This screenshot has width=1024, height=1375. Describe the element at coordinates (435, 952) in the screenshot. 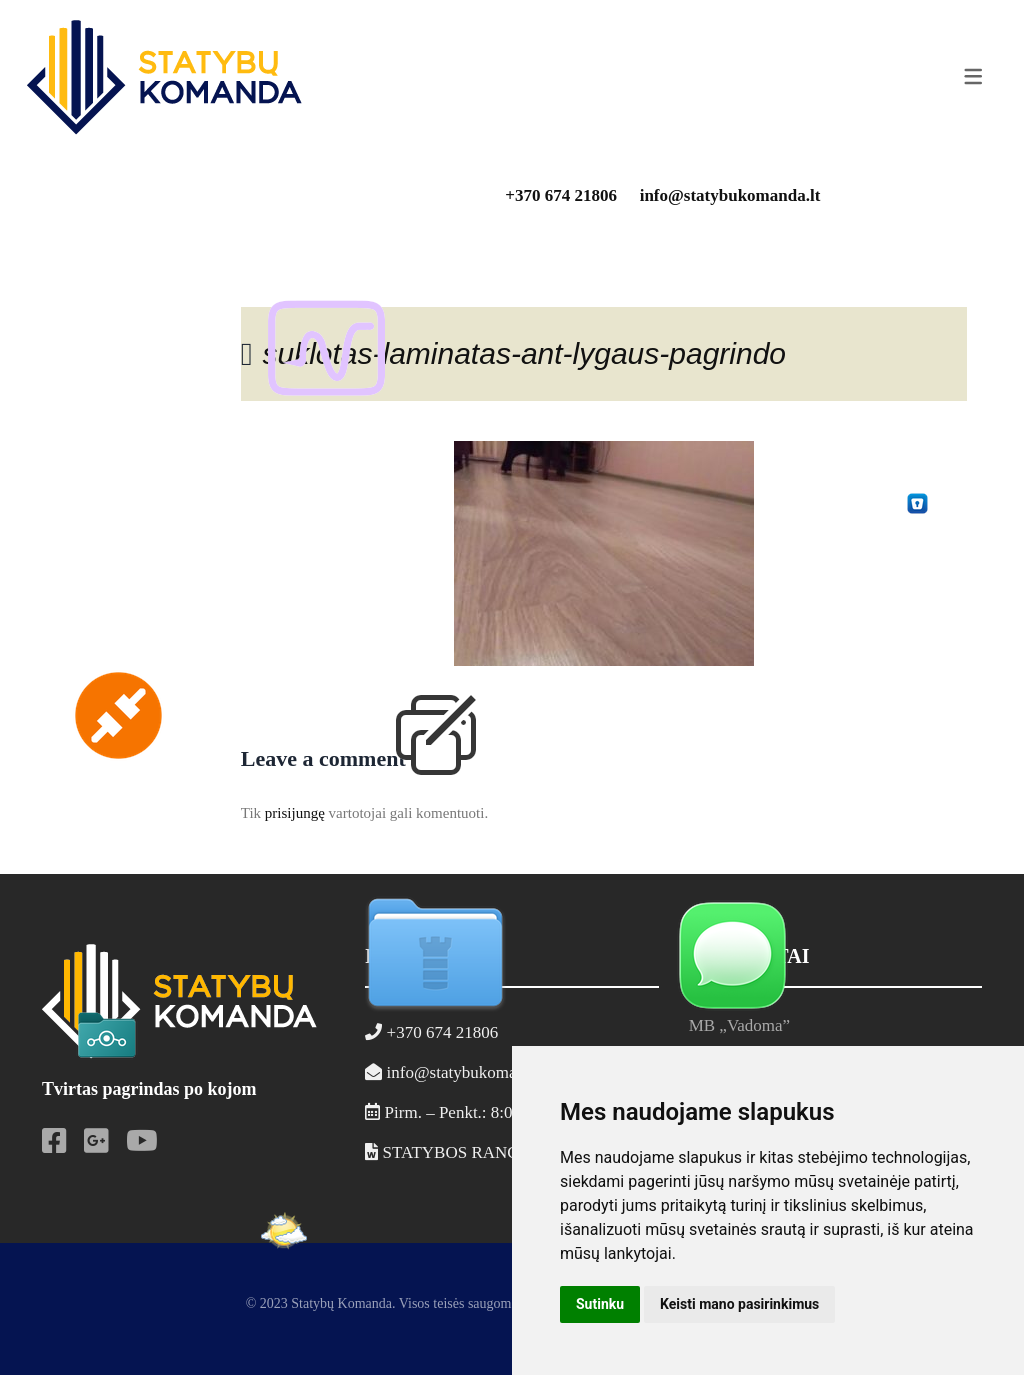

I see `open Intego security software folder` at that location.